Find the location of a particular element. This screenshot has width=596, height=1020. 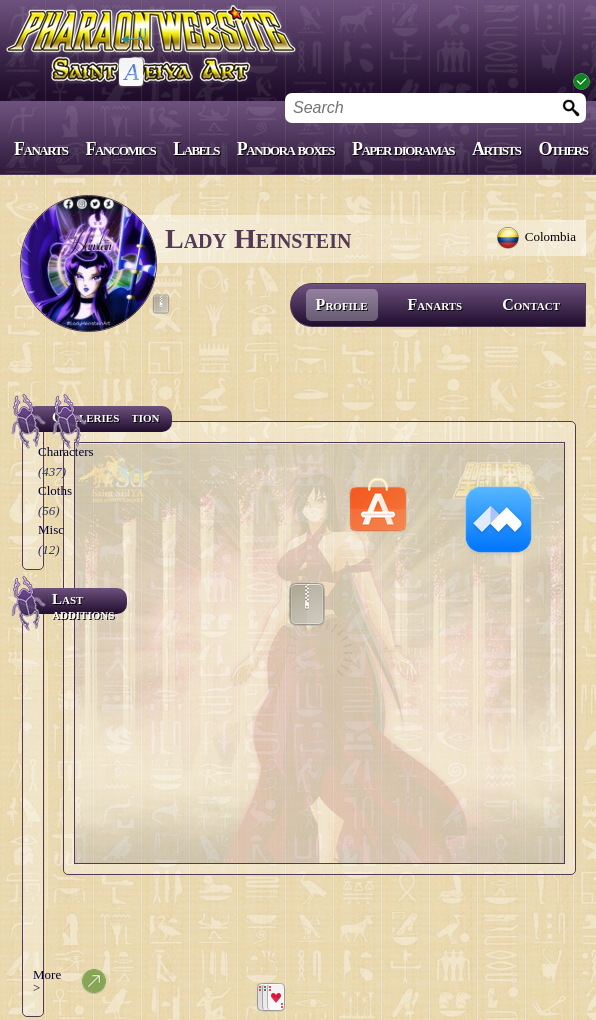

open the ubuntu software center is located at coordinates (378, 509).